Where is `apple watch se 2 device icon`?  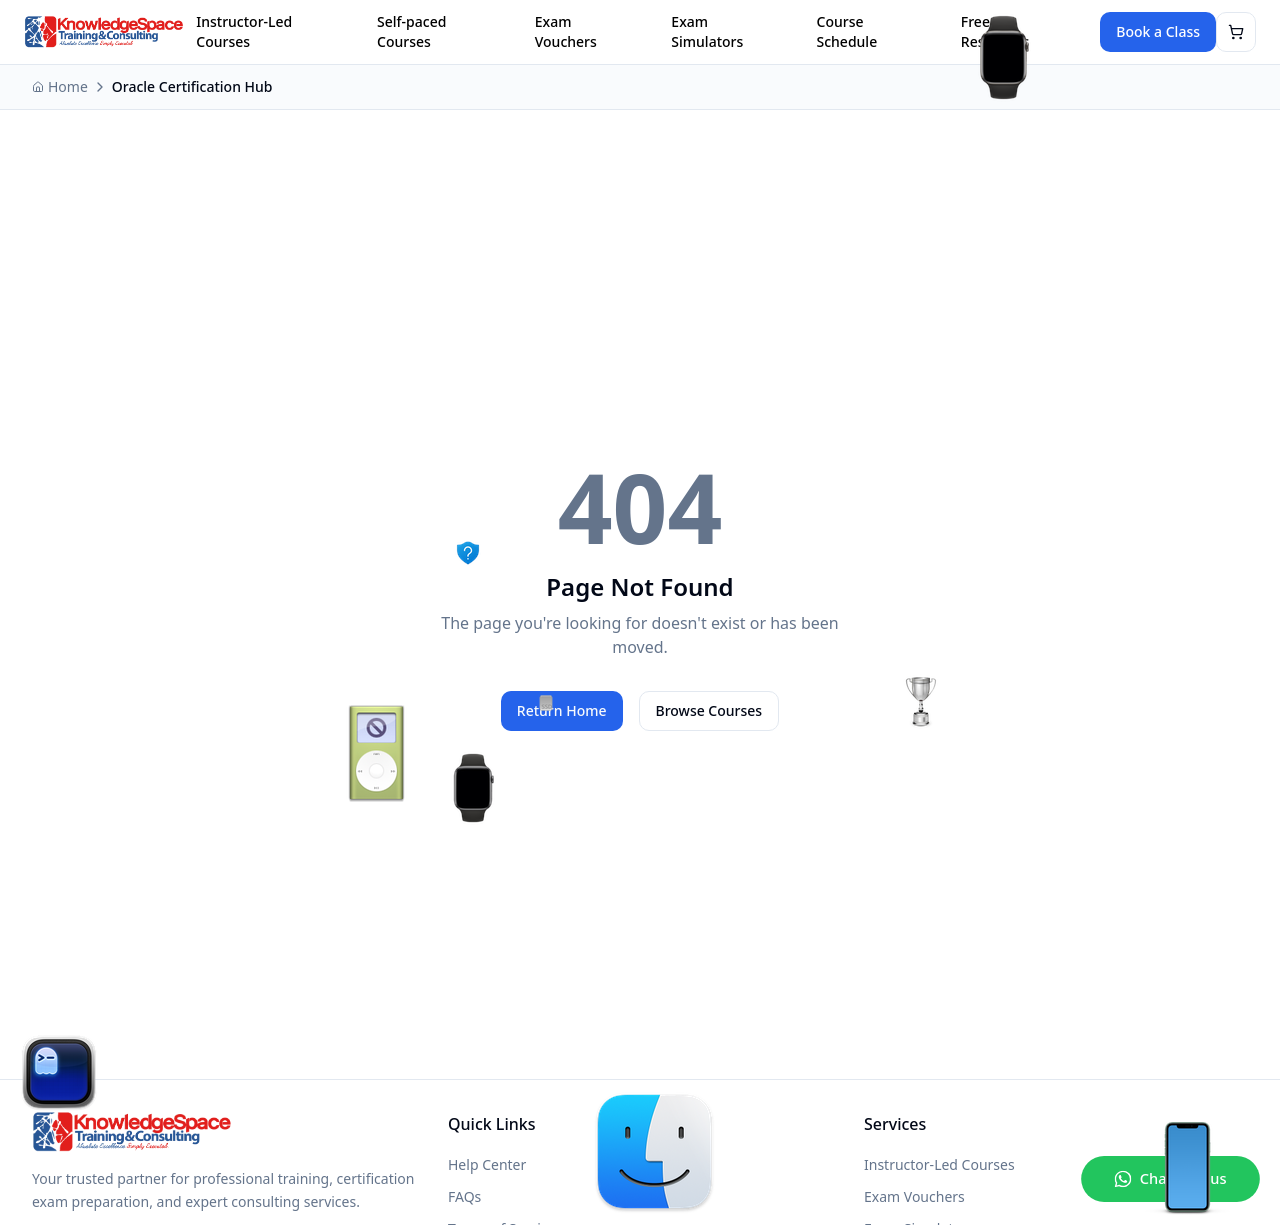 apple watch se 2 device icon is located at coordinates (473, 788).